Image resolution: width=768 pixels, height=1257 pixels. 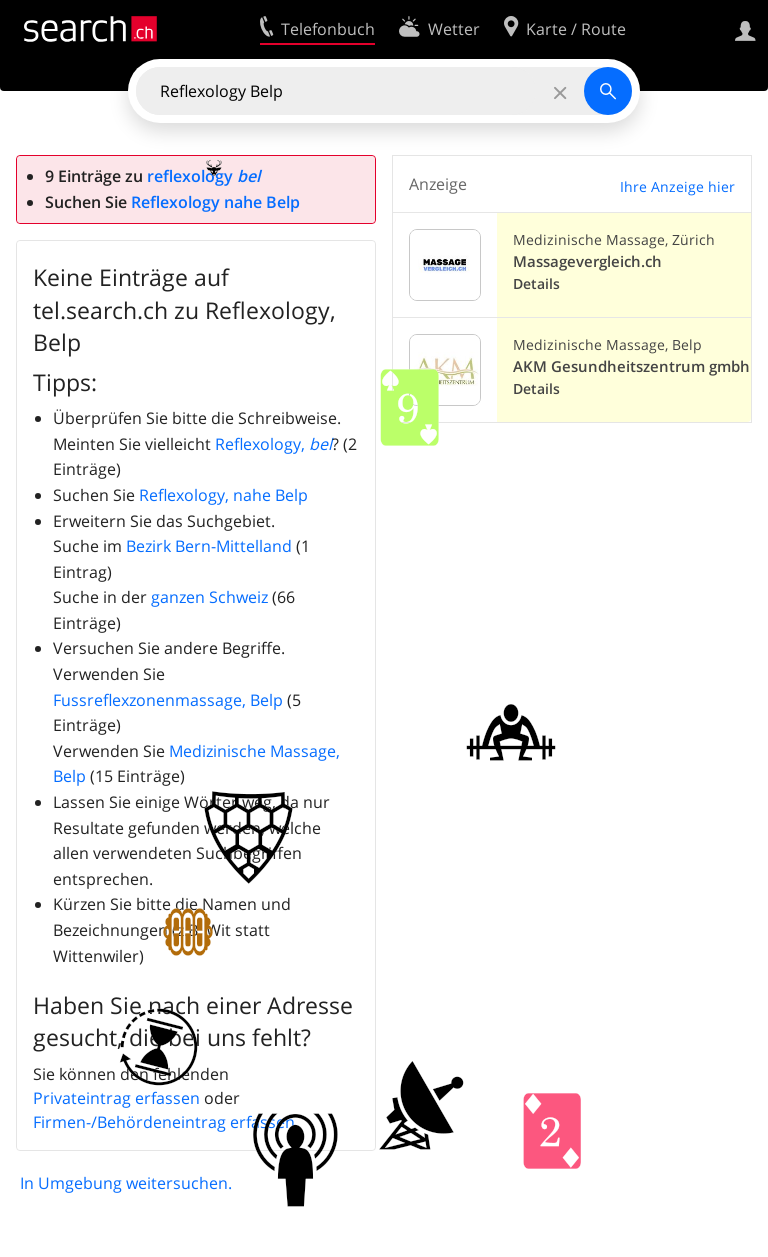 What do you see at coordinates (159, 1047) in the screenshot?
I see `indicates time remaining or elapsed duration` at bounding box center [159, 1047].